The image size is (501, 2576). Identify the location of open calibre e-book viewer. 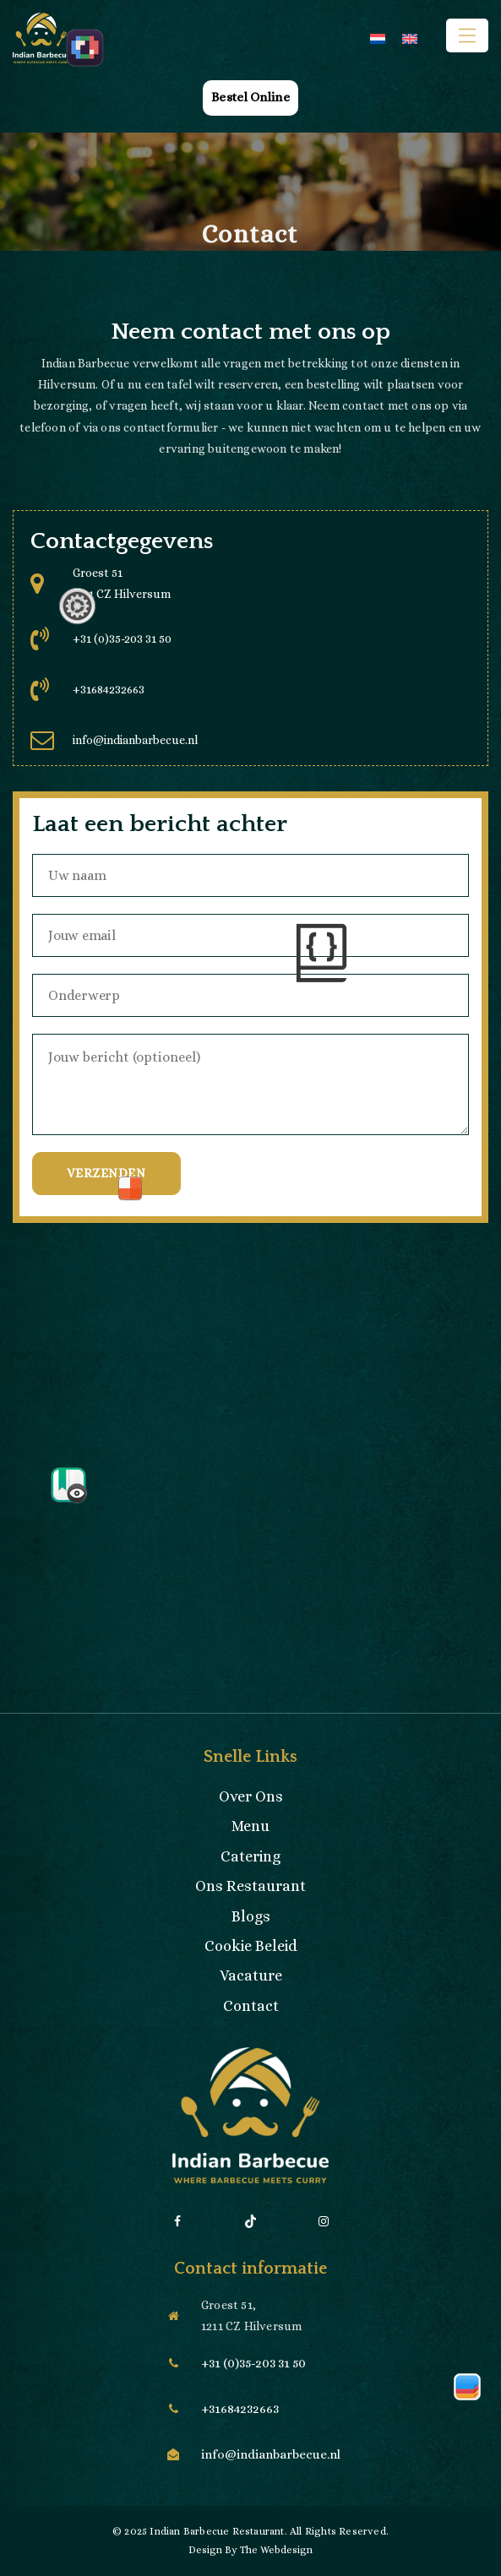
(68, 1485).